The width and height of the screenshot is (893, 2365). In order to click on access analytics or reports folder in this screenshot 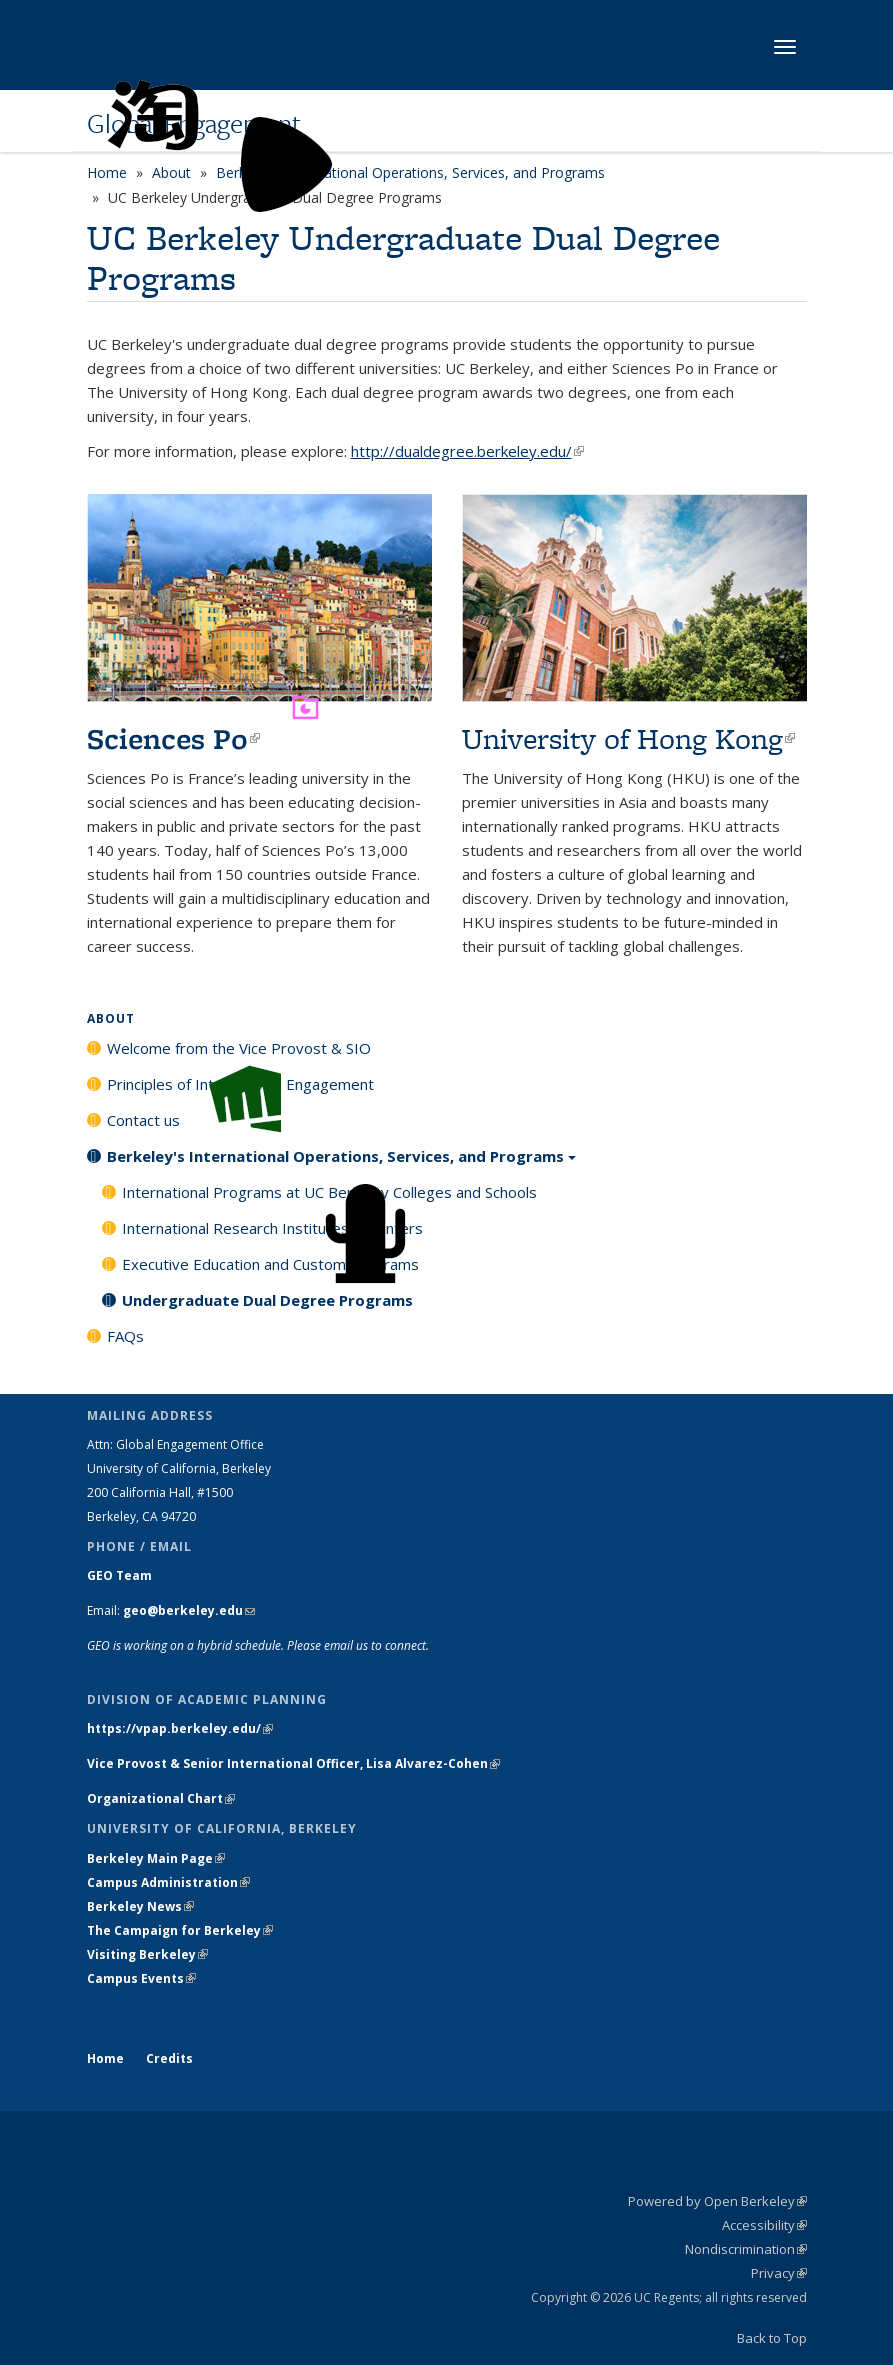, I will do `click(305, 707)`.